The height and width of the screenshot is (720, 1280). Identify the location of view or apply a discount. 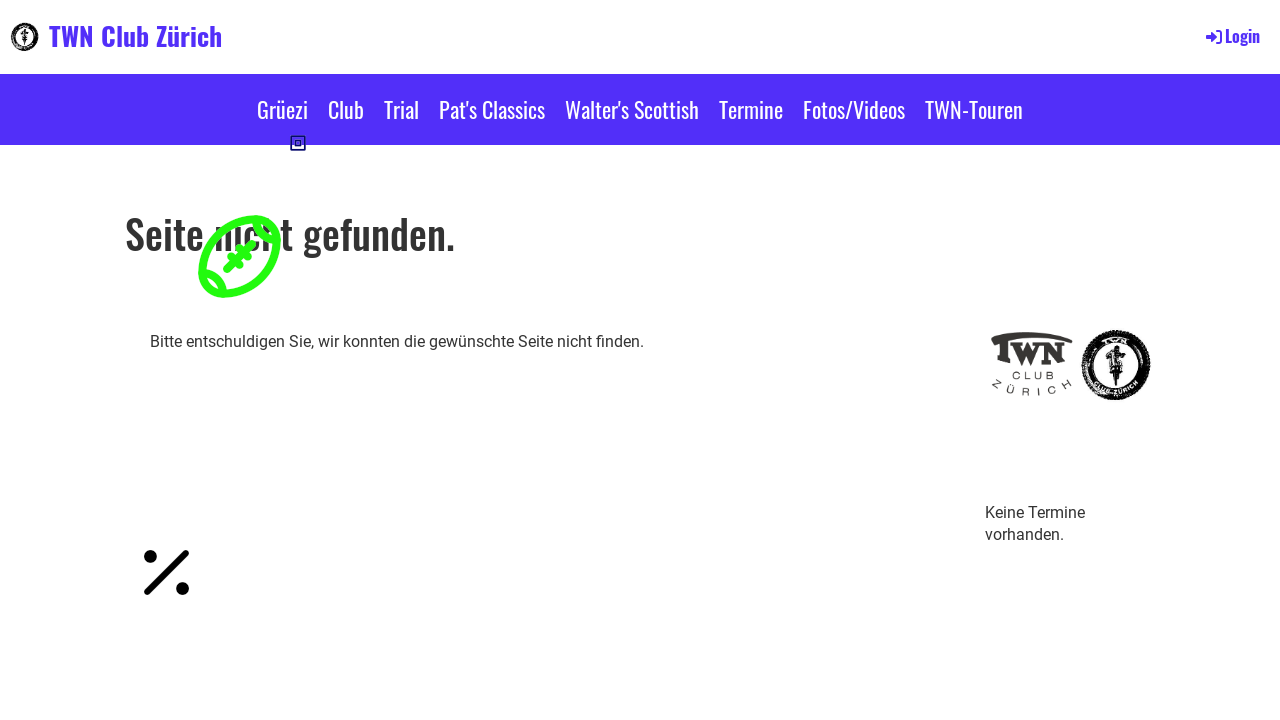
(166, 572).